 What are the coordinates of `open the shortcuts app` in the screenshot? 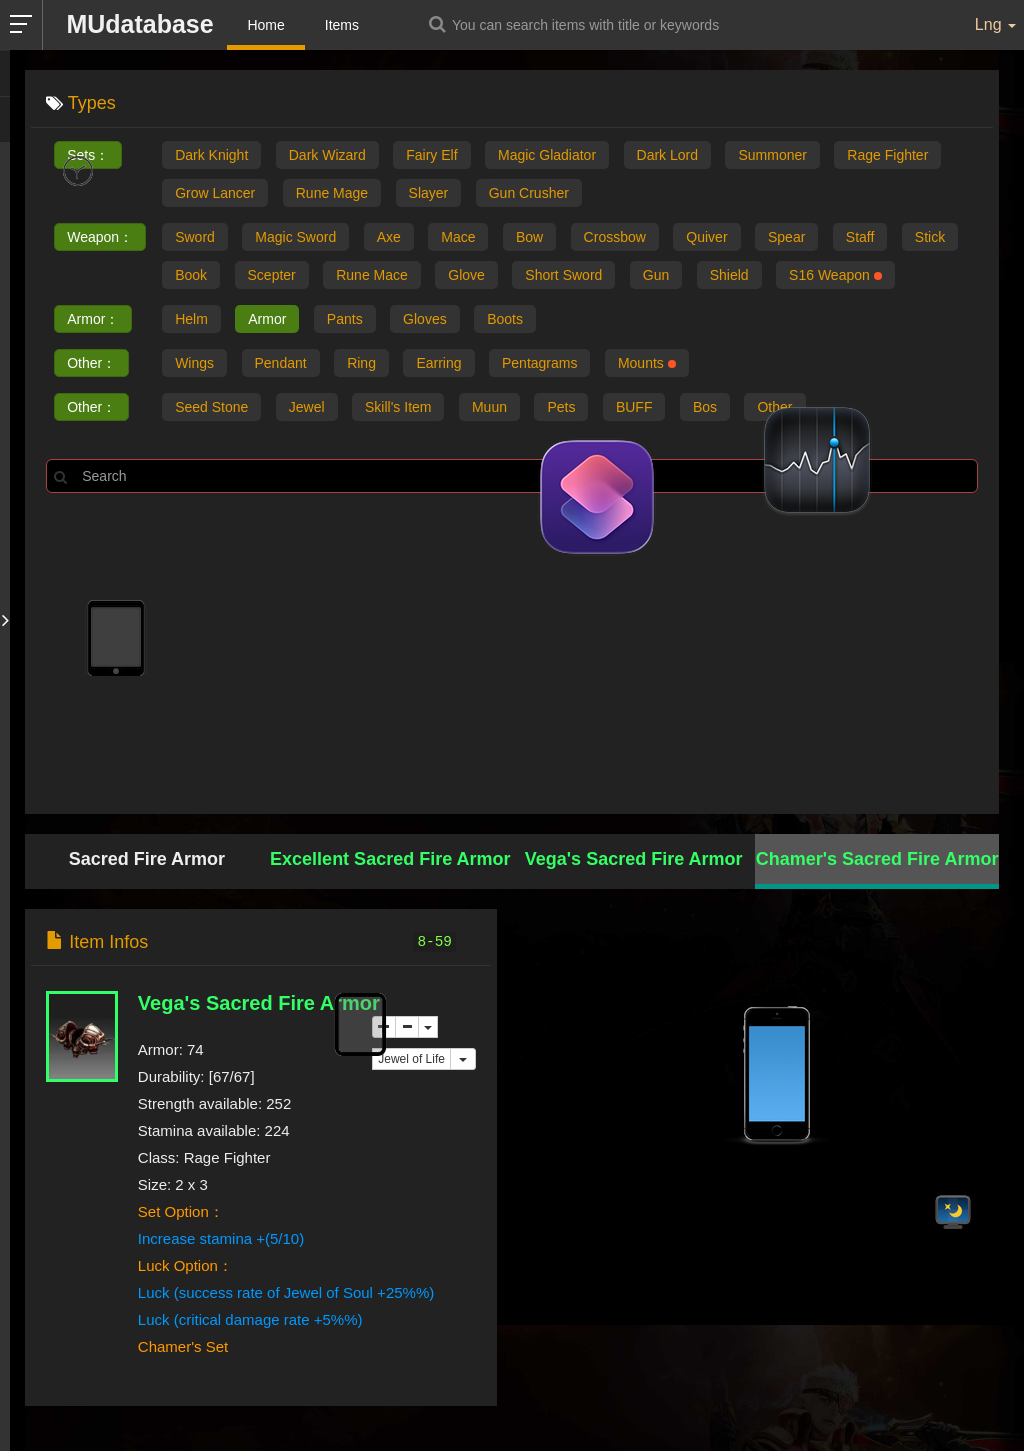 It's located at (597, 497).